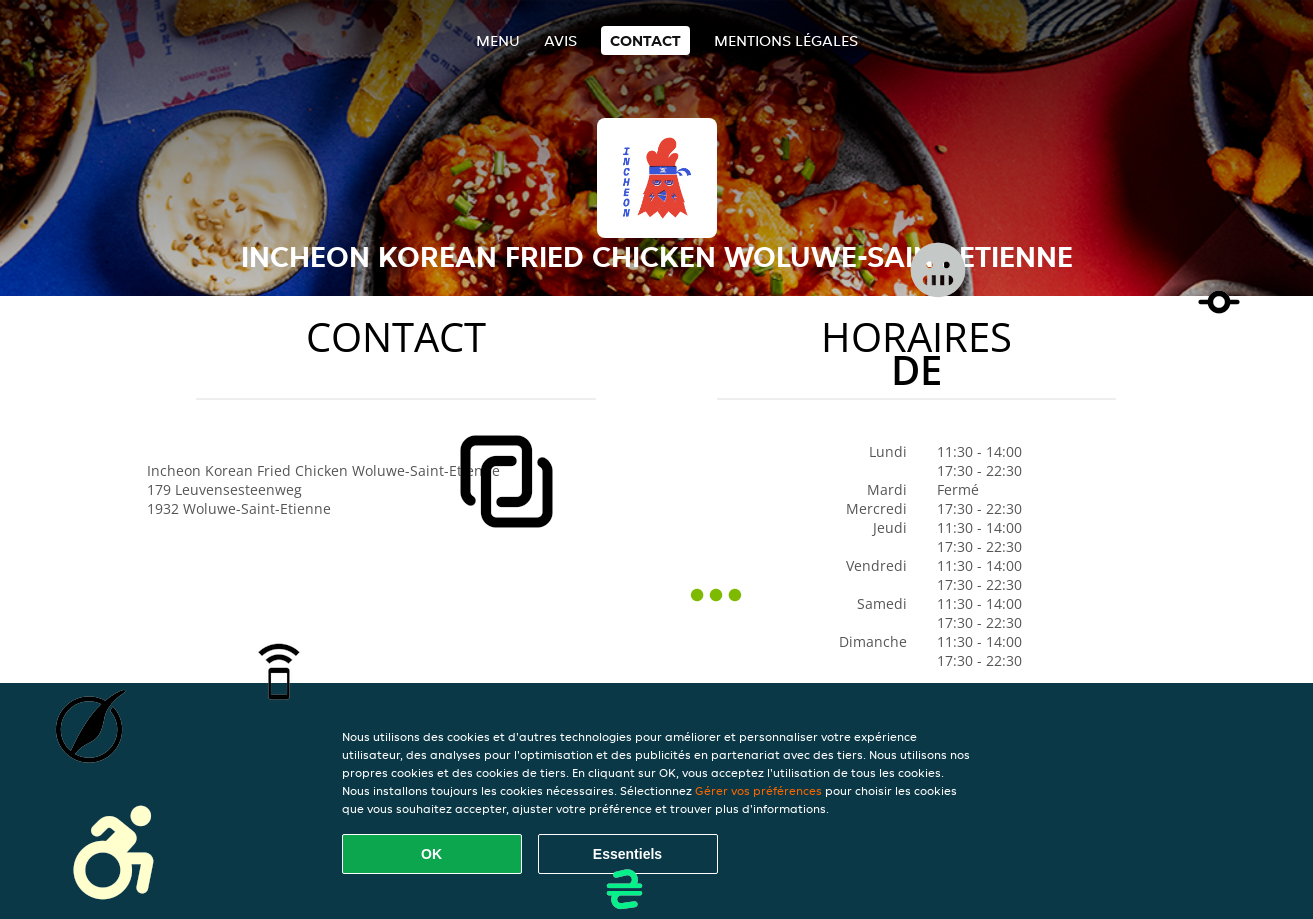  I want to click on pied piper company logo, so click(89, 727).